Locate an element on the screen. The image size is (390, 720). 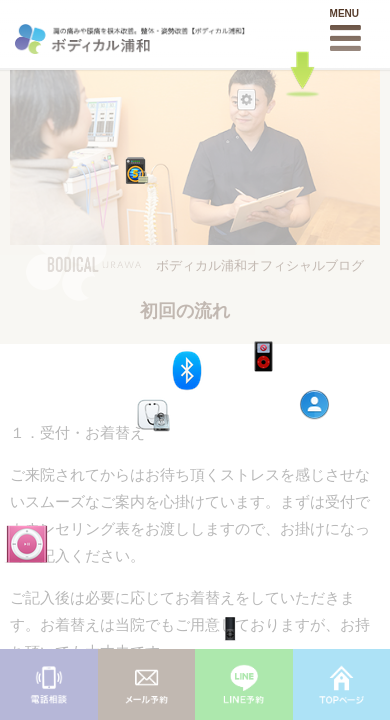
a desktop application shortcut file is located at coordinates (246, 99).